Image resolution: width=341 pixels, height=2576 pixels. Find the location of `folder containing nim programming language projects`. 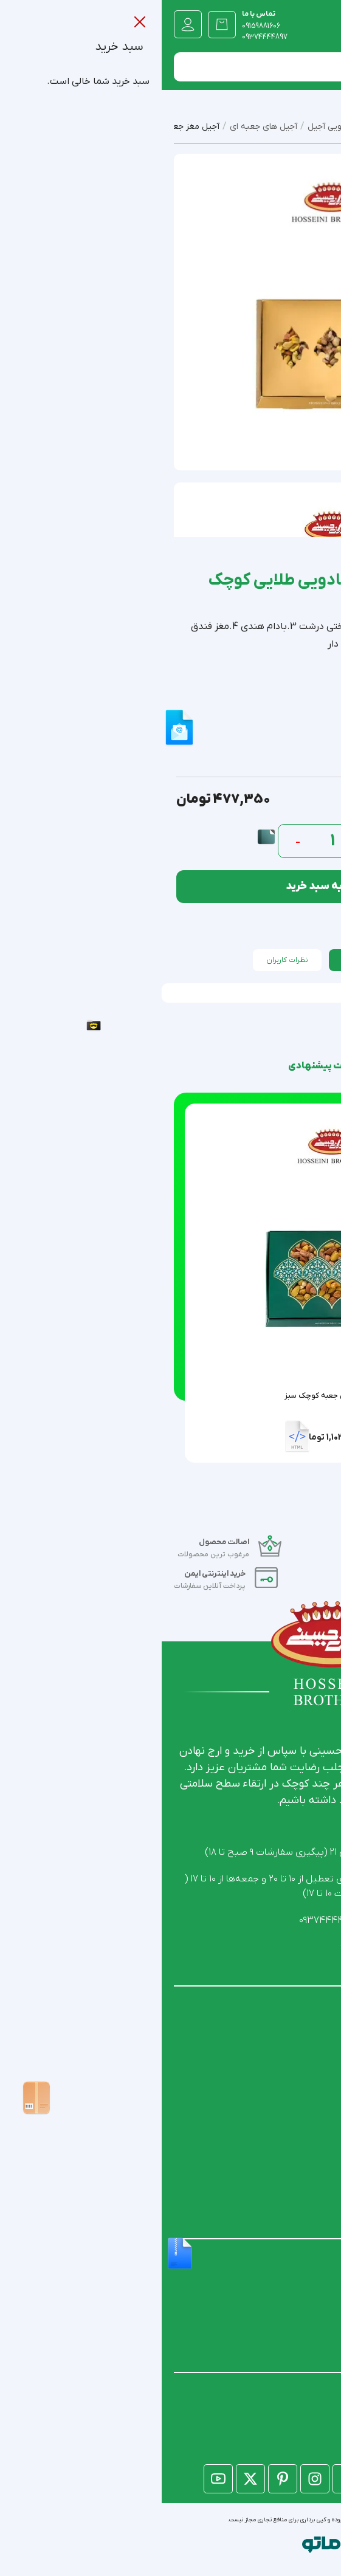

folder containing nim programming language projects is located at coordinates (94, 1025).